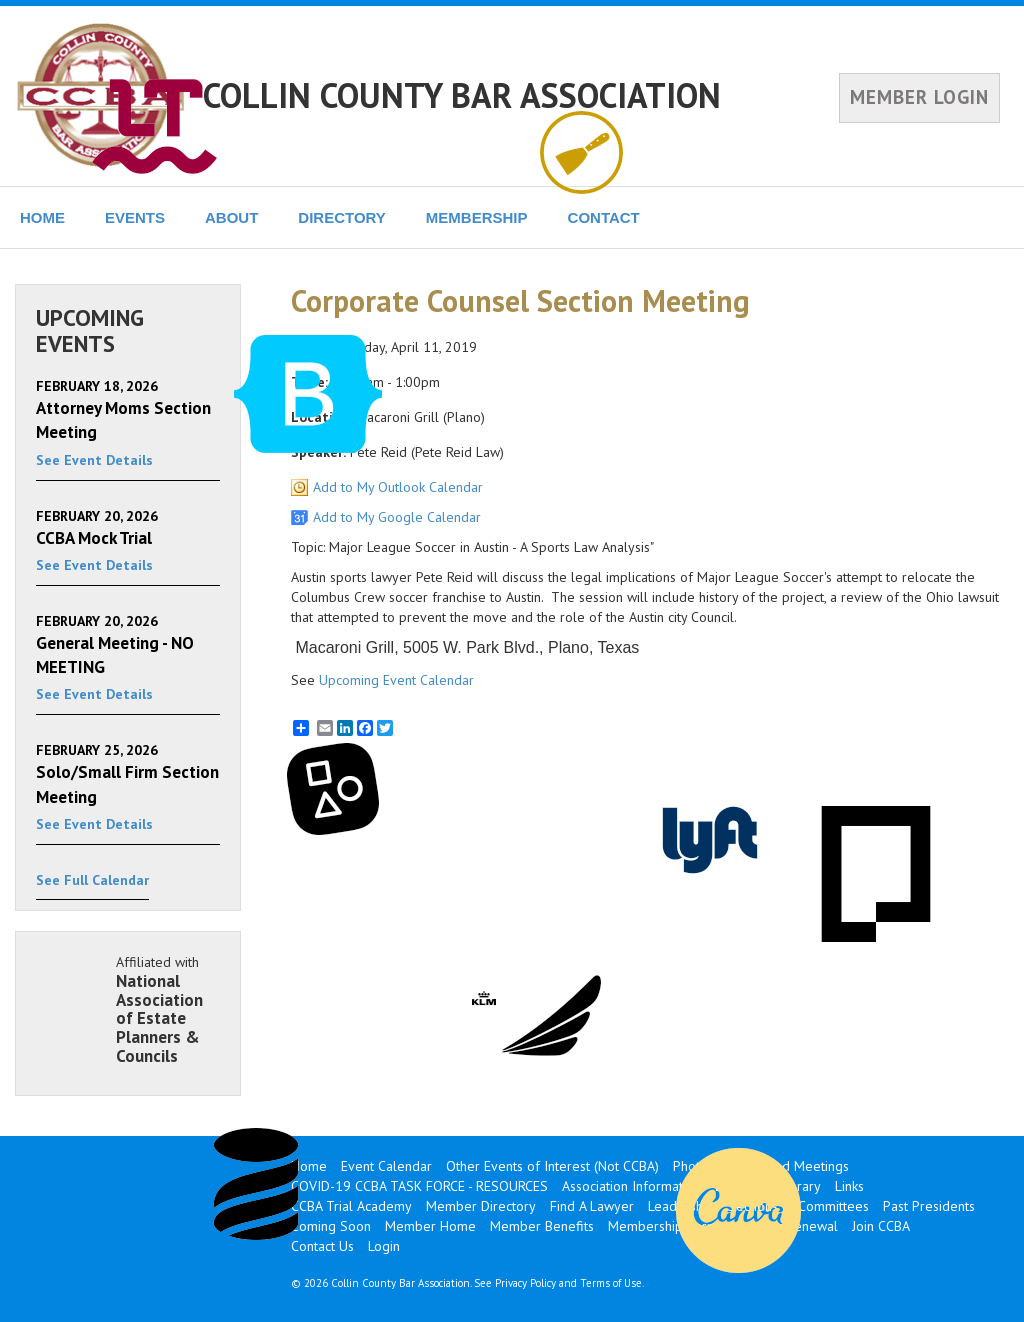  What do you see at coordinates (154, 126) in the screenshot?
I see `open LanguageTool grammar and spell checker` at bounding box center [154, 126].